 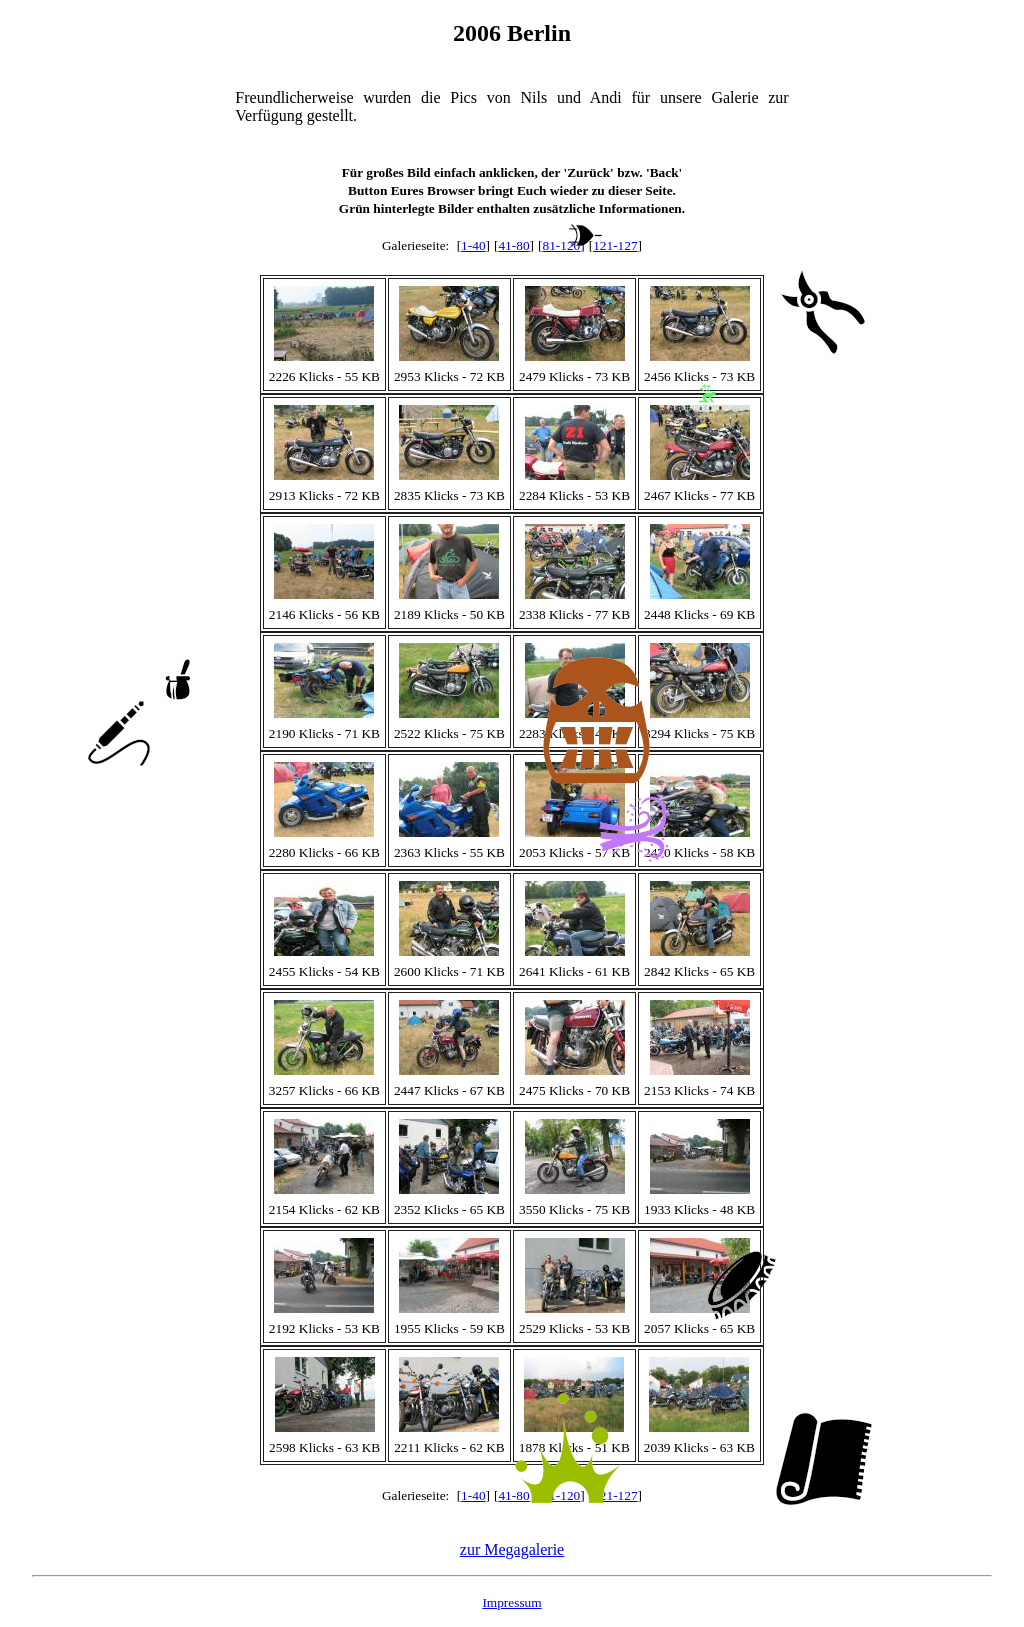 What do you see at coordinates (742, 1285) in the screenshot?
I see `bottle cap collectible item in a game inventory` at bounding box center [742, 1285].